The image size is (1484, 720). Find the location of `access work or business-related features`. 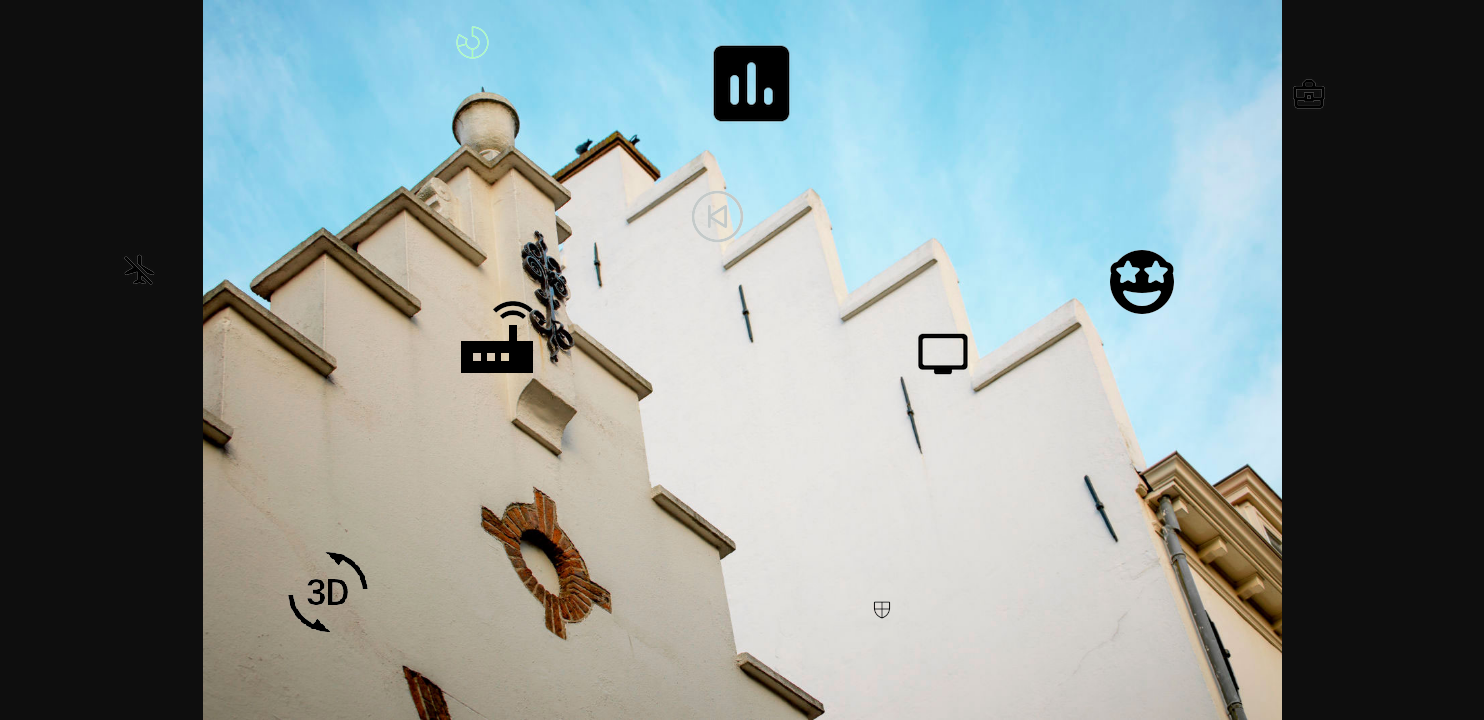

access work or business-related features is located at coordinates (1309, 94).